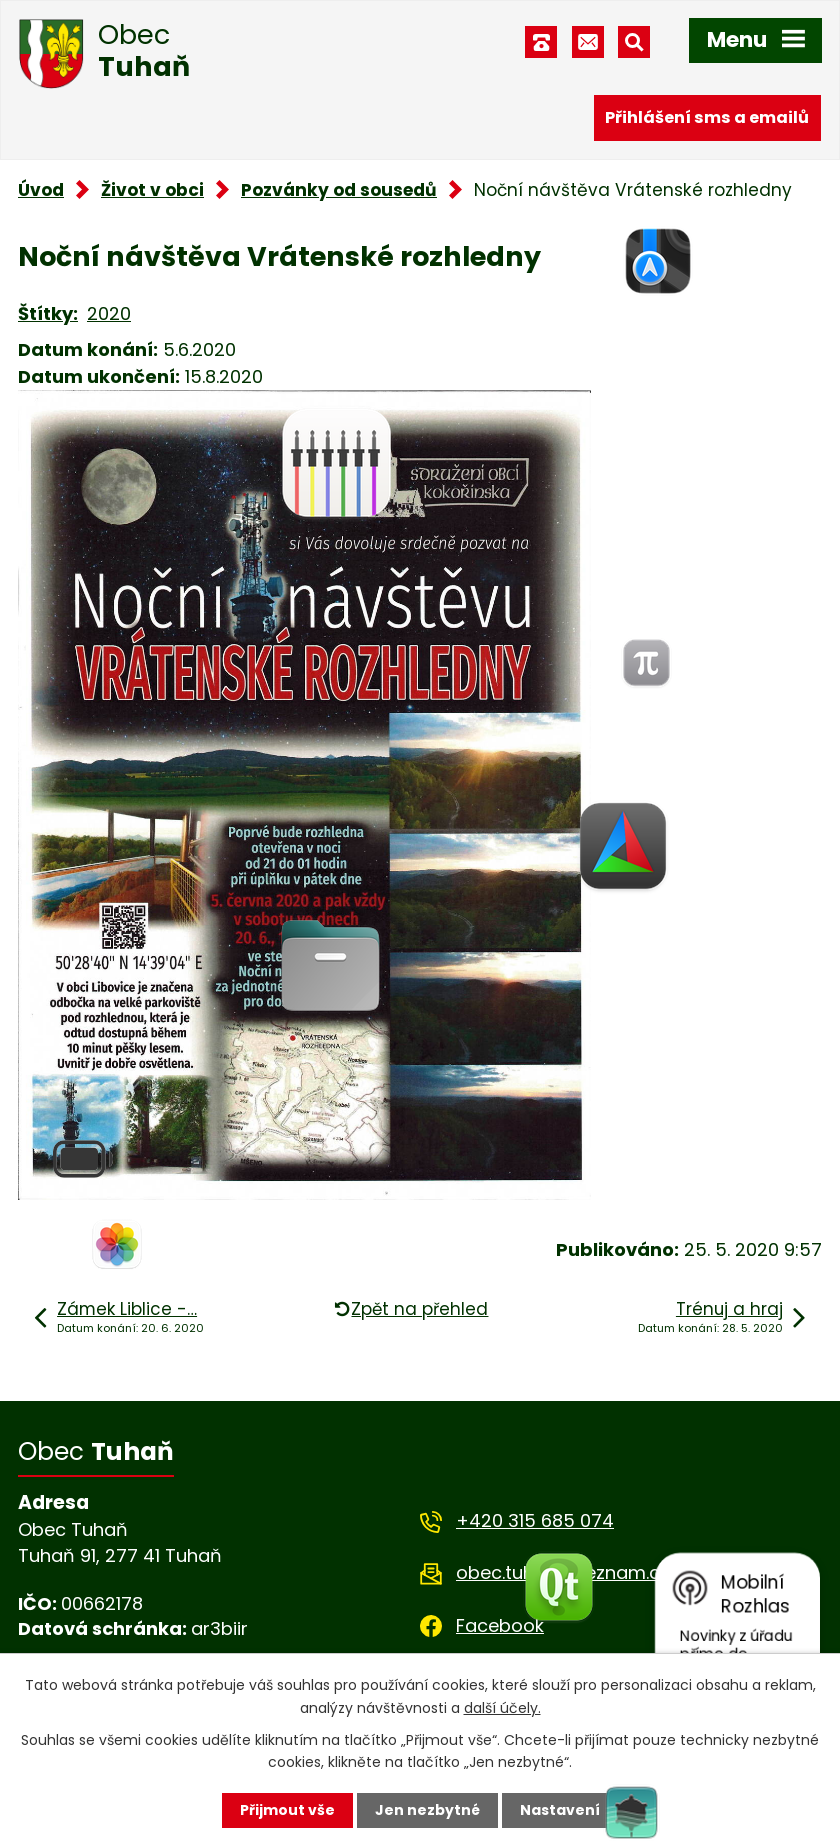 The width and height of the screenshot is (840, 1847). I want to click on launch gnome mines game, so click(631, 1812).